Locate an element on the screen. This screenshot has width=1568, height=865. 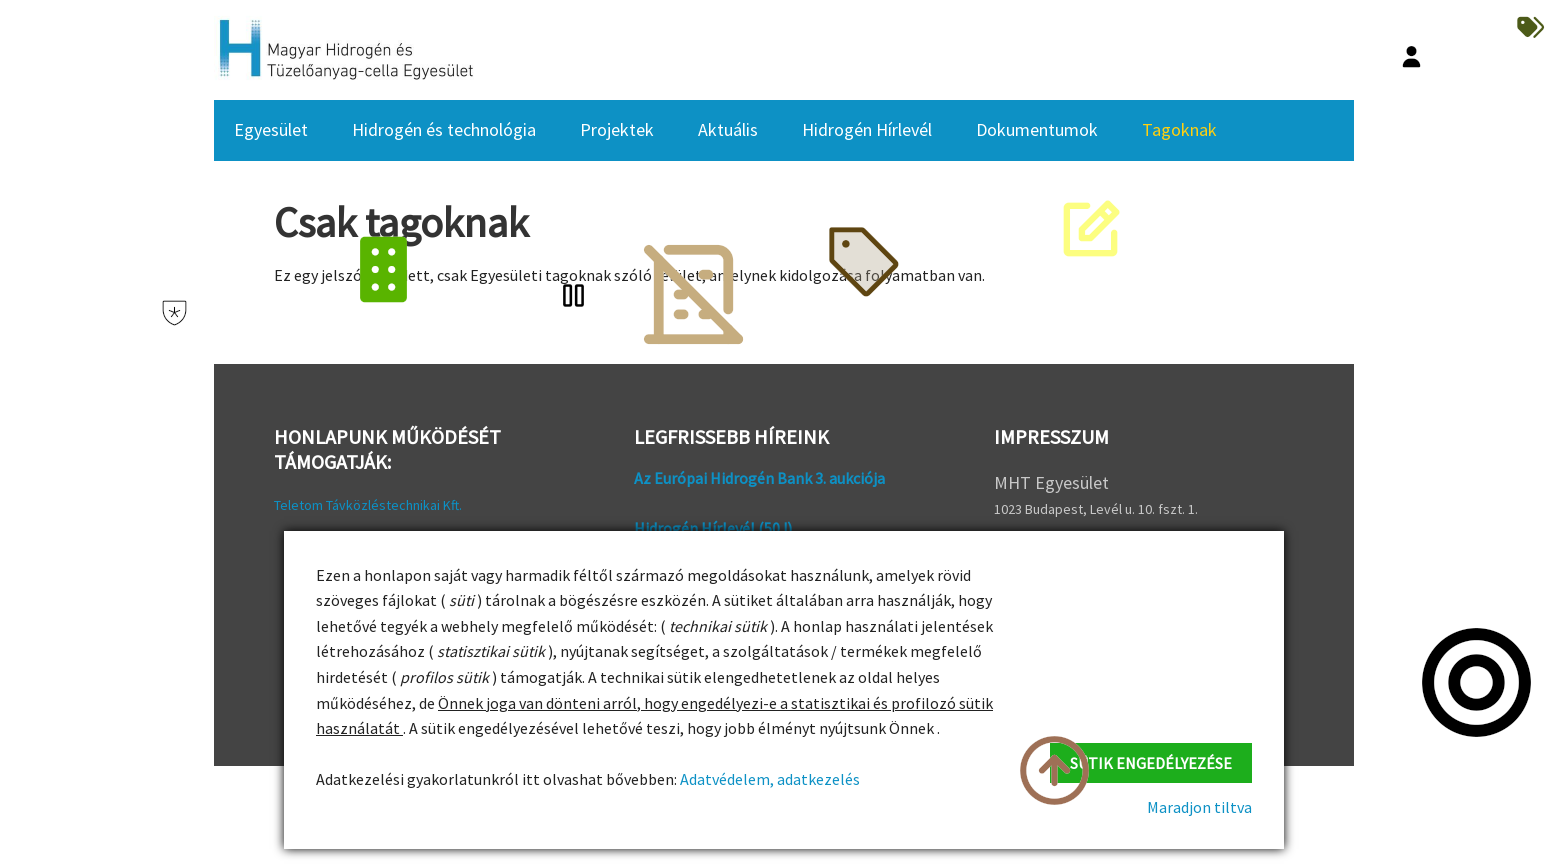
scroll to top of page is located at coordinates (1054, 770).